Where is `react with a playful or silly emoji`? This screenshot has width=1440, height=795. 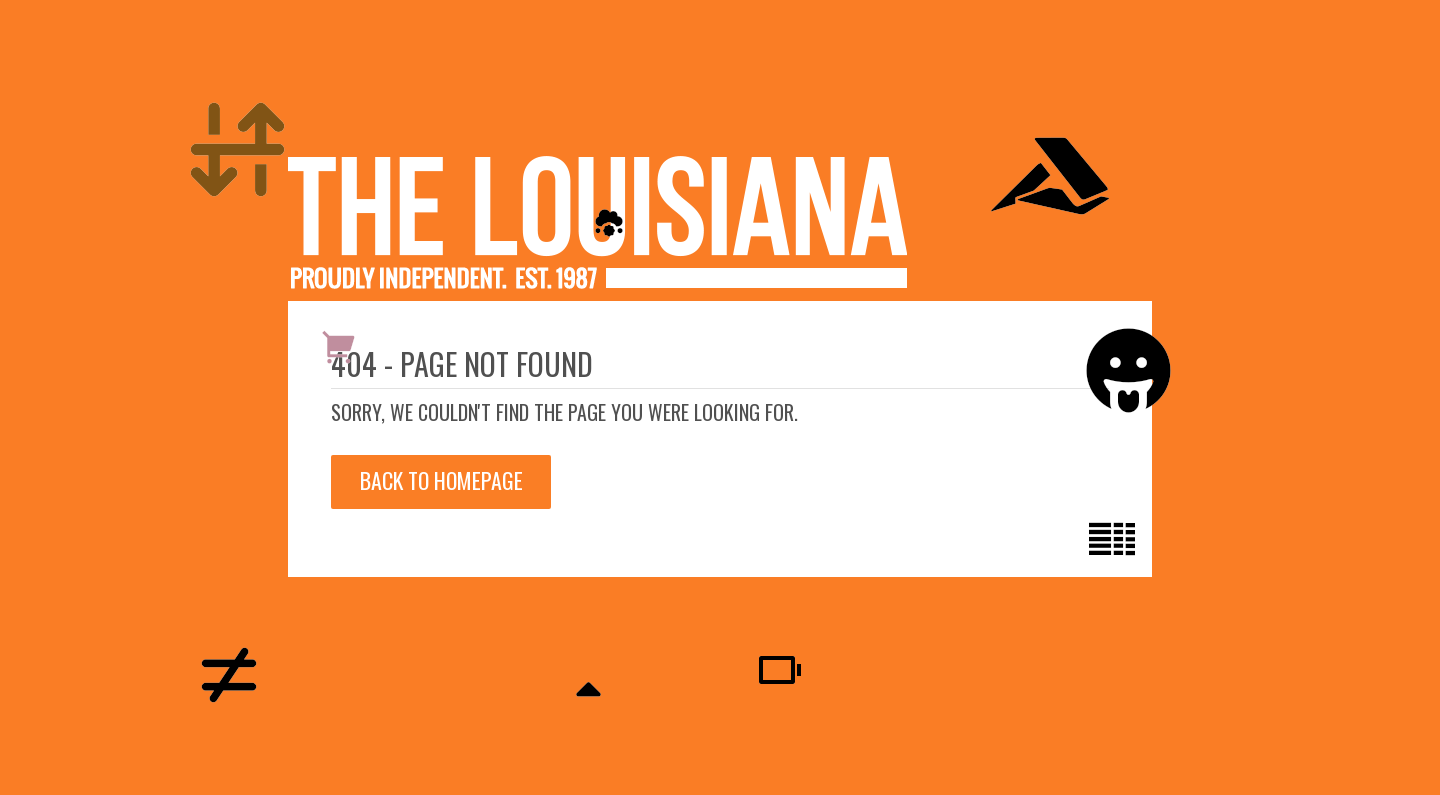 react with a playful or silly emoji is located at coordinates (1128, 370).